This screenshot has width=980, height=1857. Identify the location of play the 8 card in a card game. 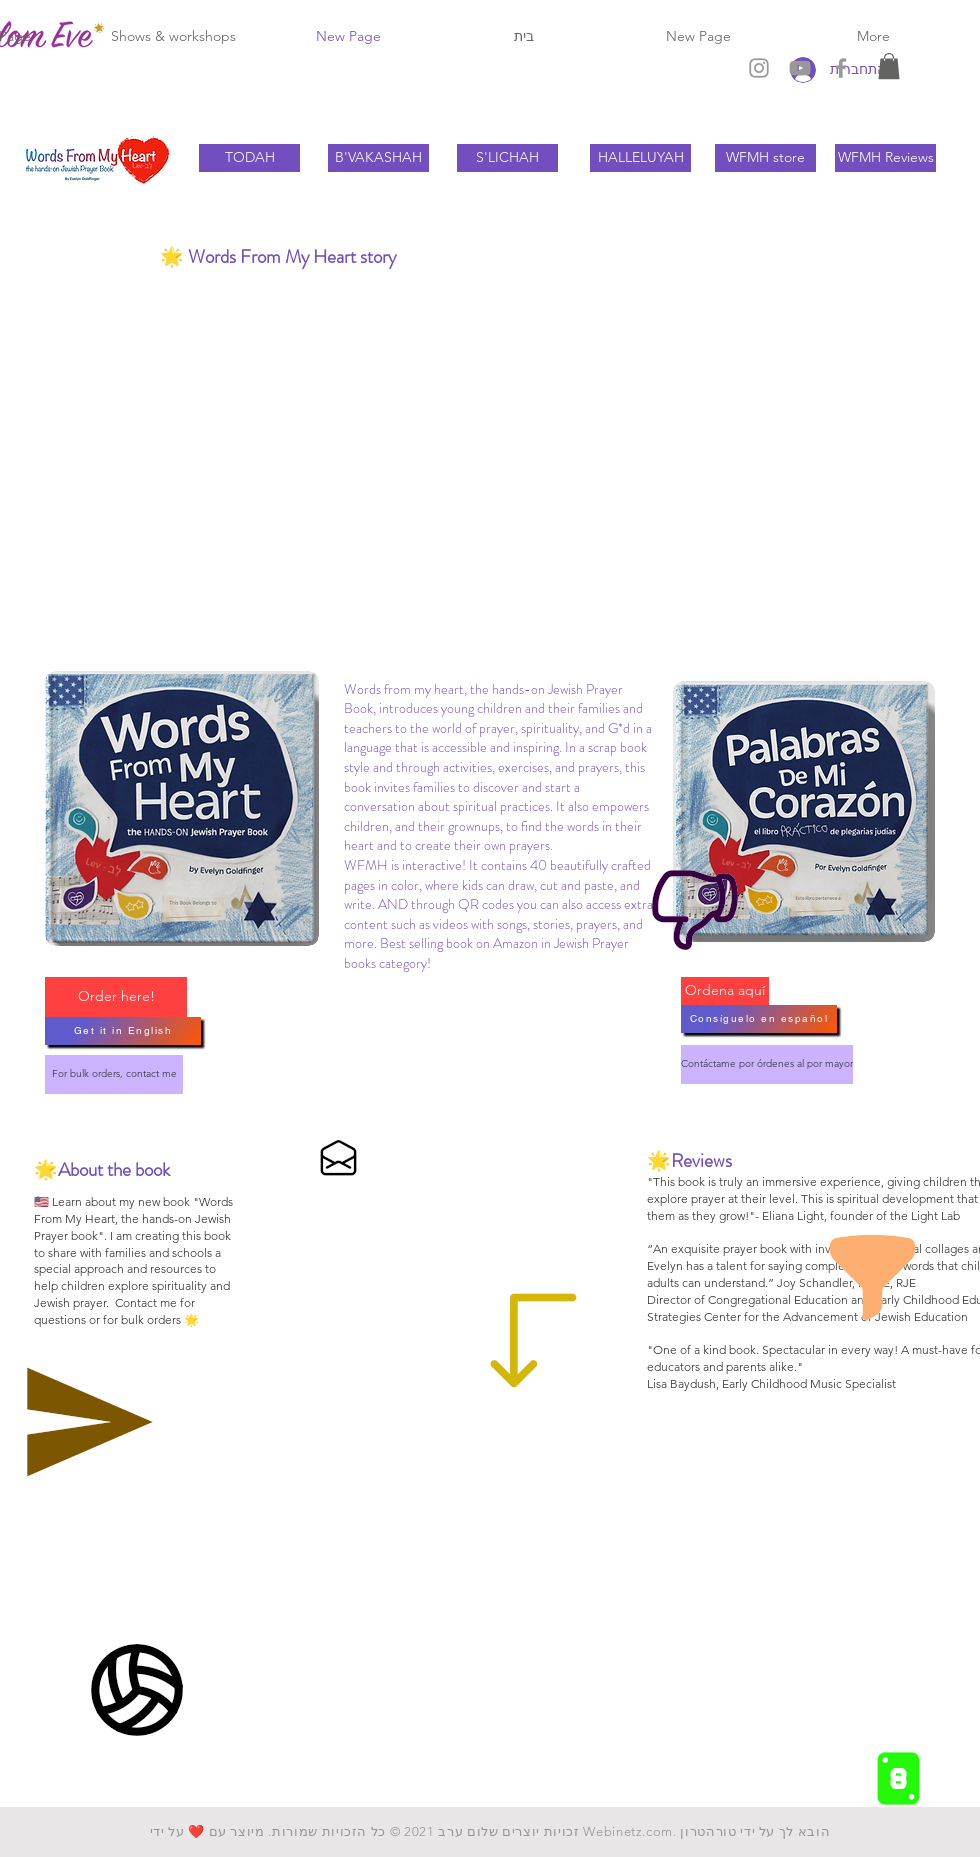
(898, 1778).